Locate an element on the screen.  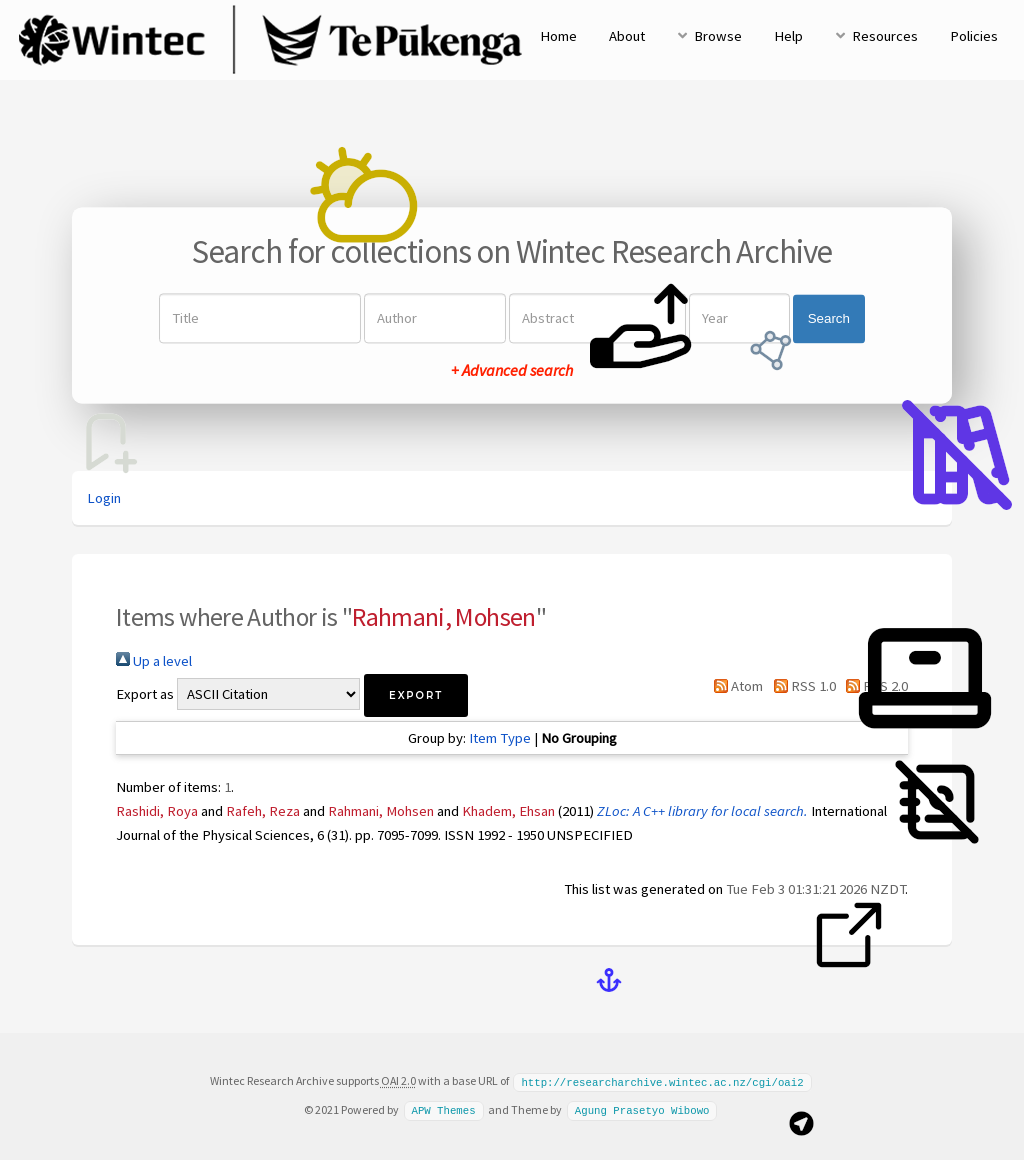
library or reading feature unavailable is located at coordinates (957, 455).